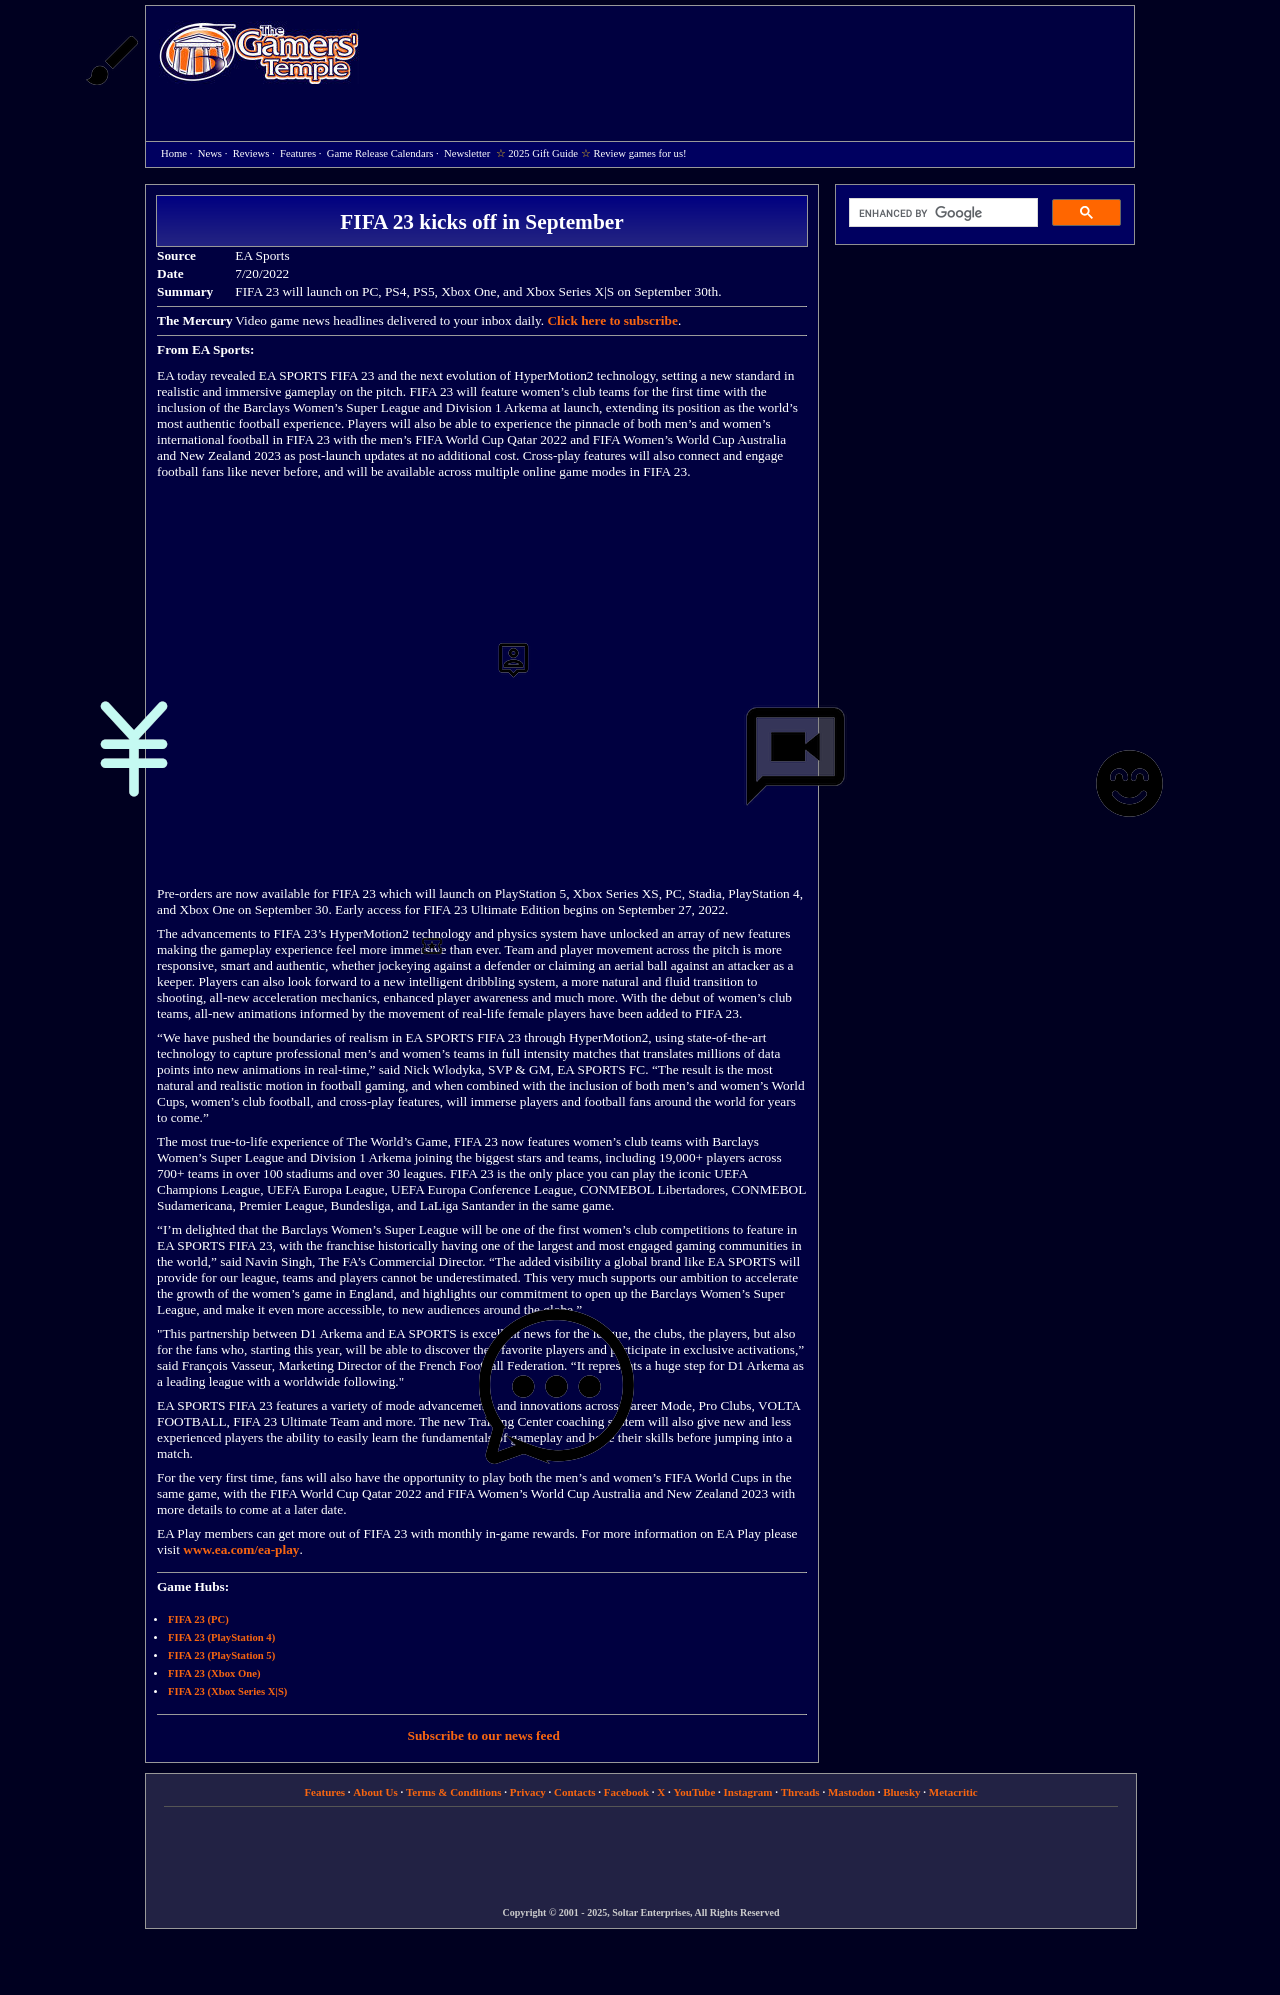 The height and width of the screenshot is (1995, 1280). I want to click on access drawing or painting tools, so click(113, 60).